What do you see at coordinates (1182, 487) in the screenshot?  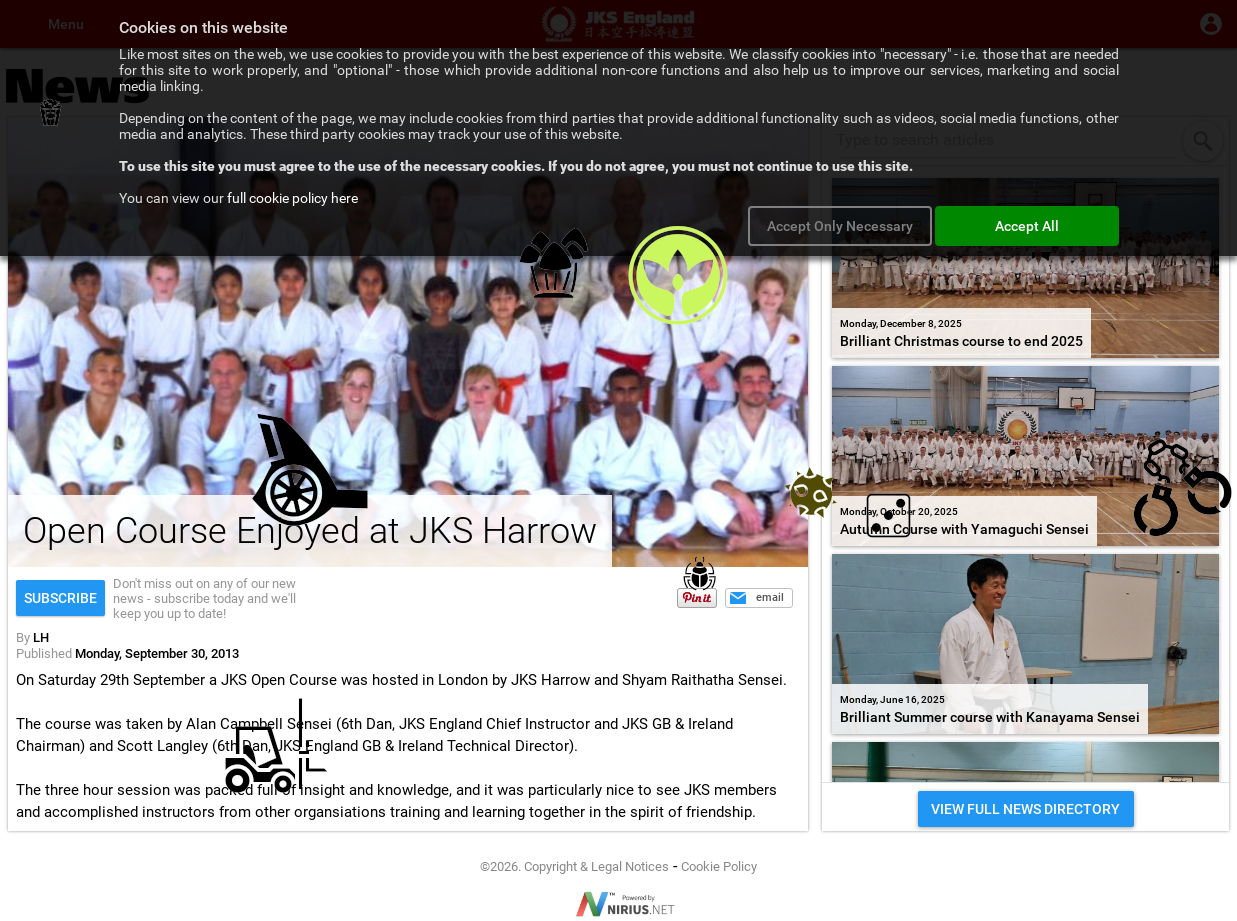 I see `indicates restricted or locked content` at bounding box center [1182, 487].